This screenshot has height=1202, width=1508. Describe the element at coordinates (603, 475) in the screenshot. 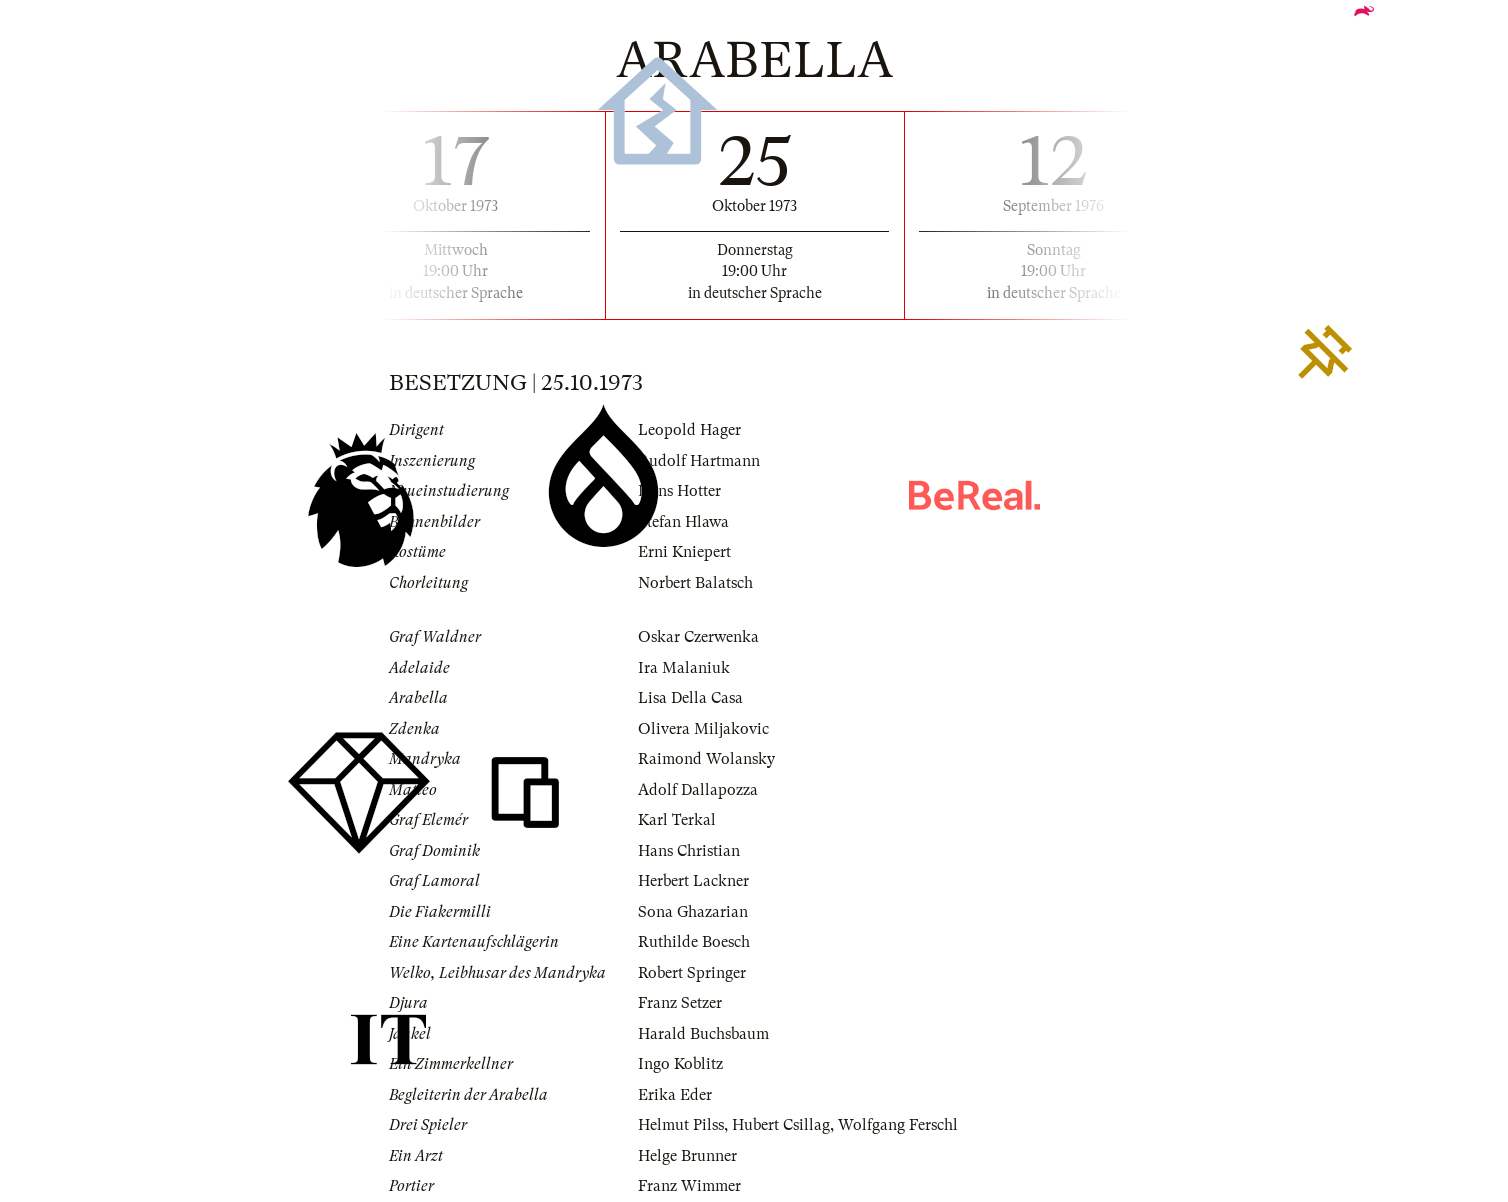

I see `link to drupal CMS platform` at that location.